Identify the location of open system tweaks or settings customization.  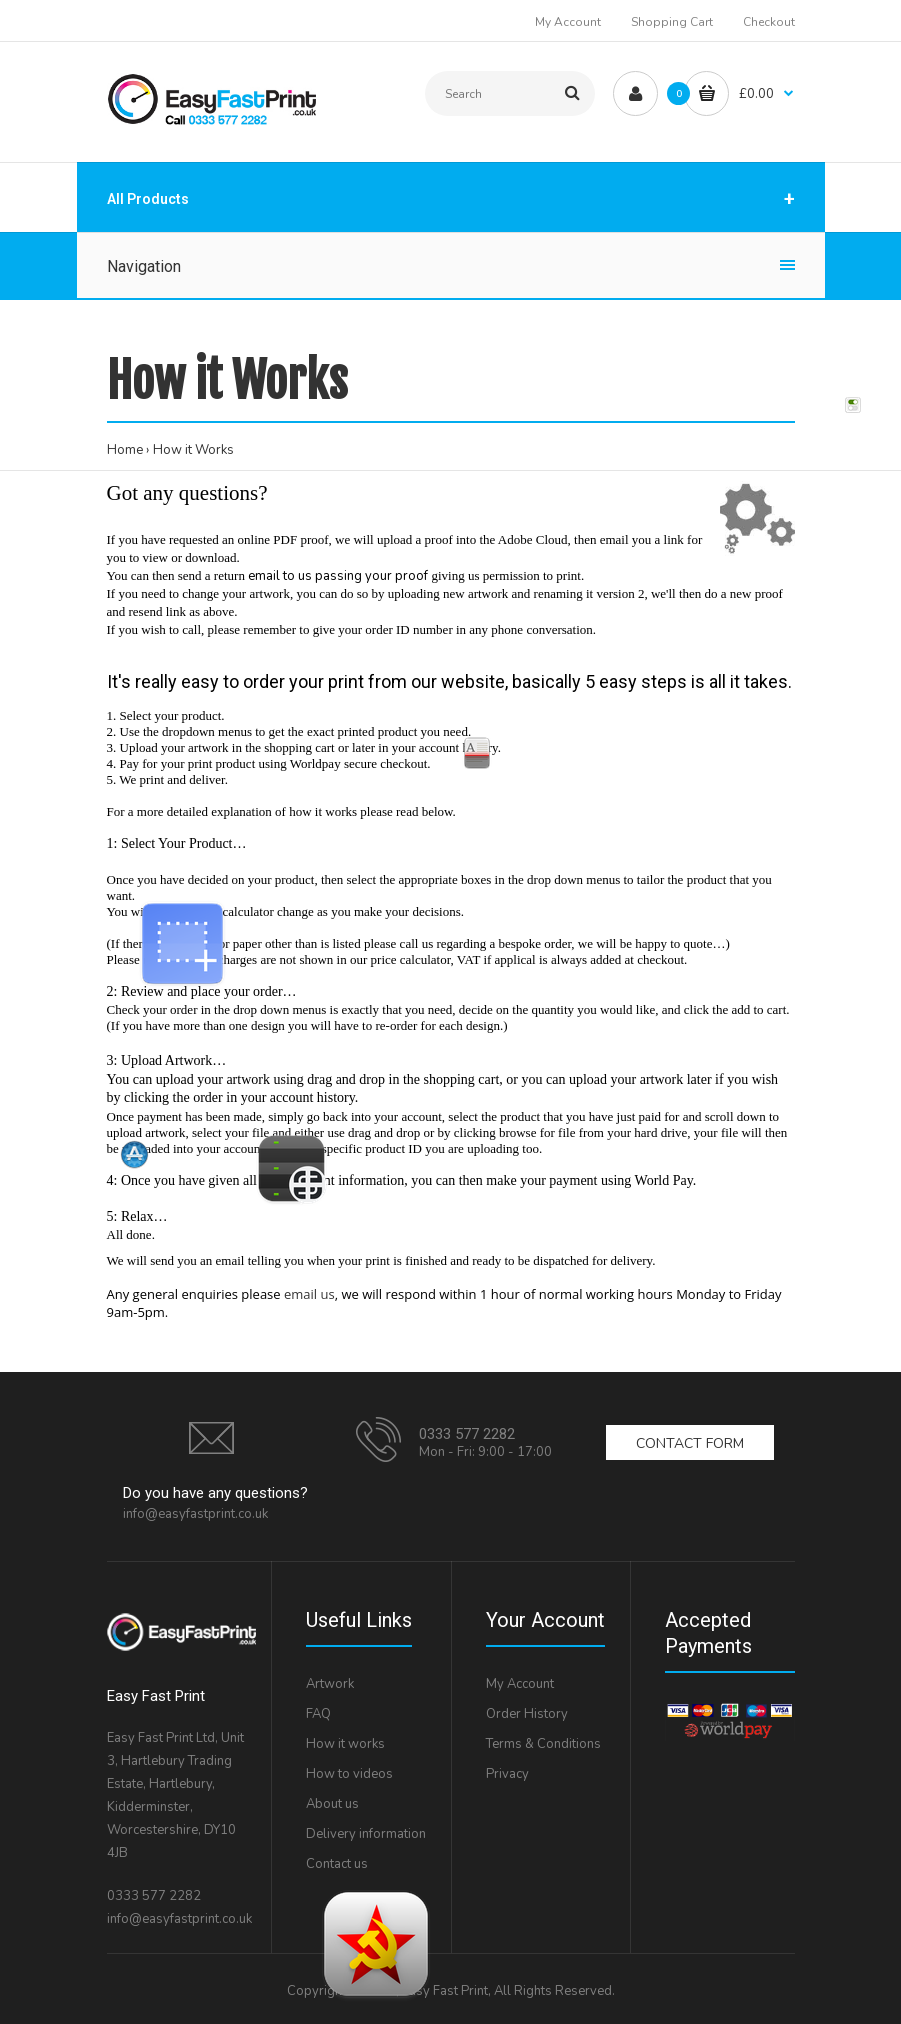
(853, 405).